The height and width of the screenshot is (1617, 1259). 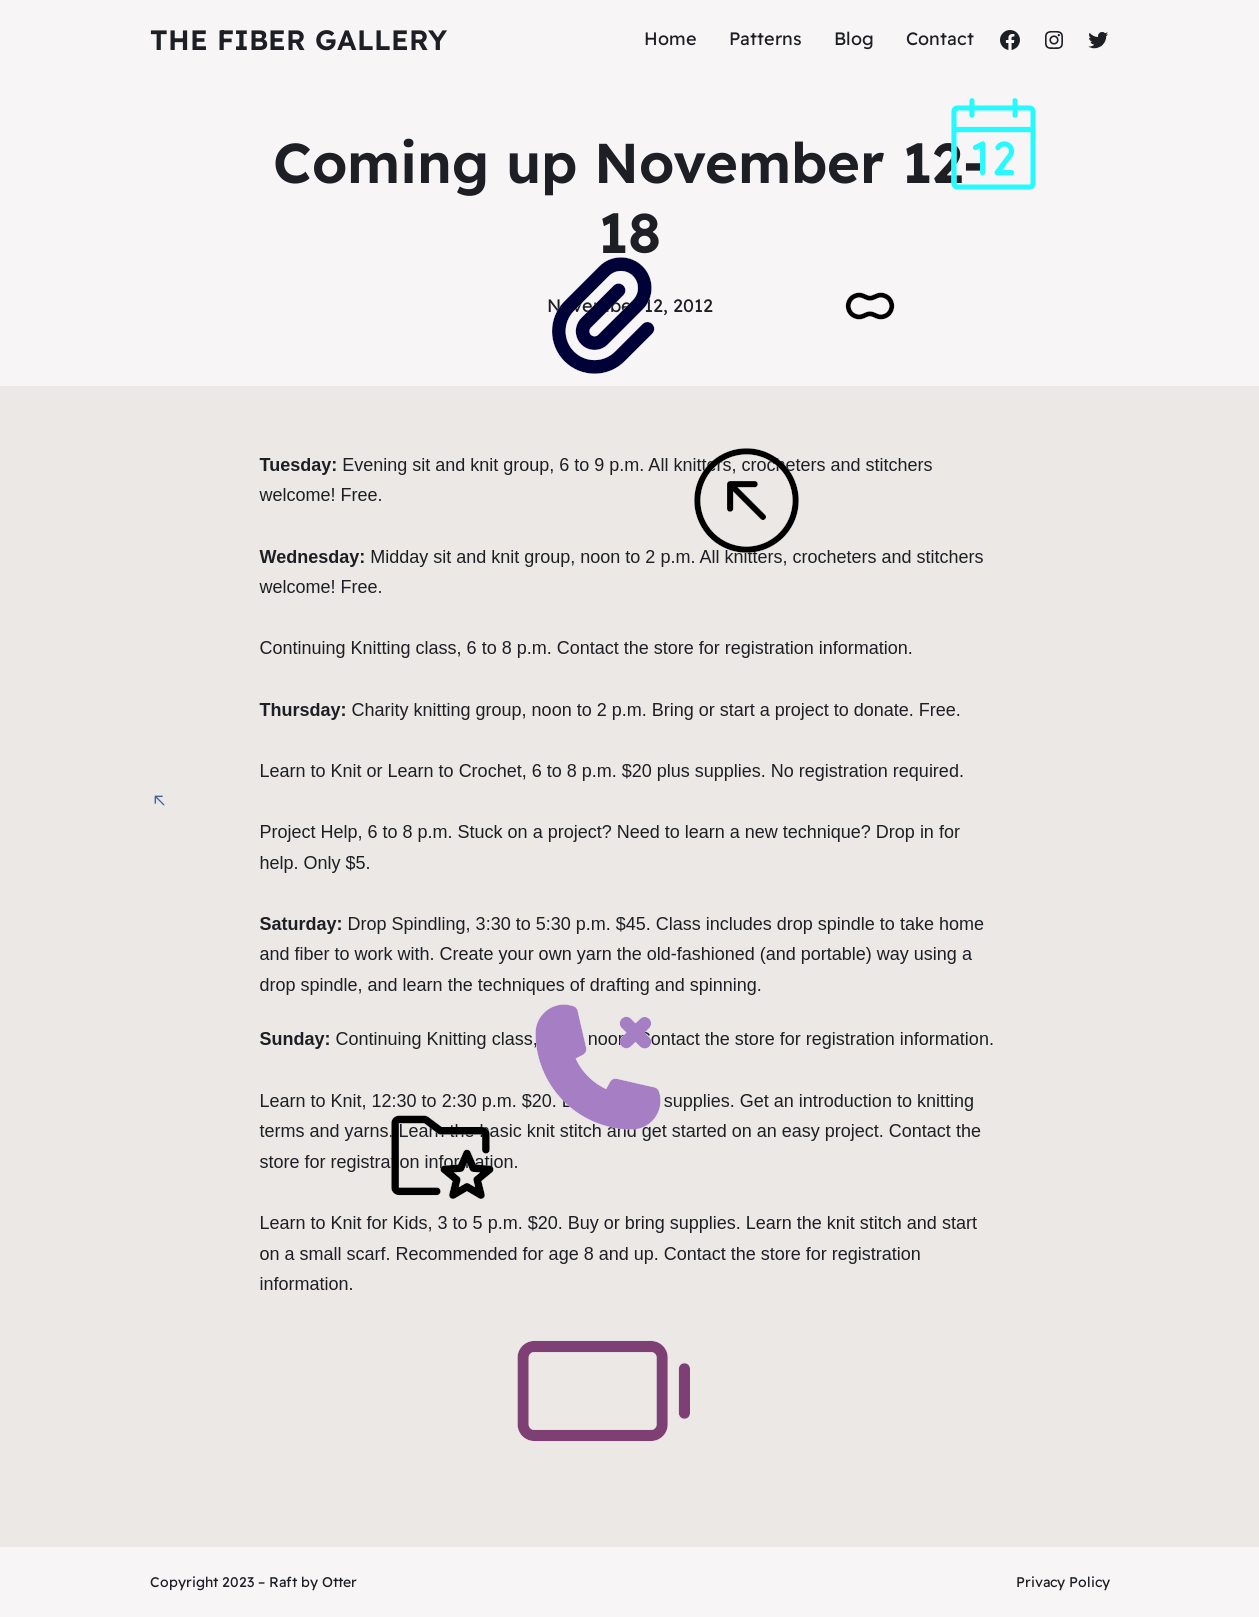 What do you see at coordinates (746, 500) in the screenshot?
I see `navigate back to previous screen` at bounding box center [746, 500].